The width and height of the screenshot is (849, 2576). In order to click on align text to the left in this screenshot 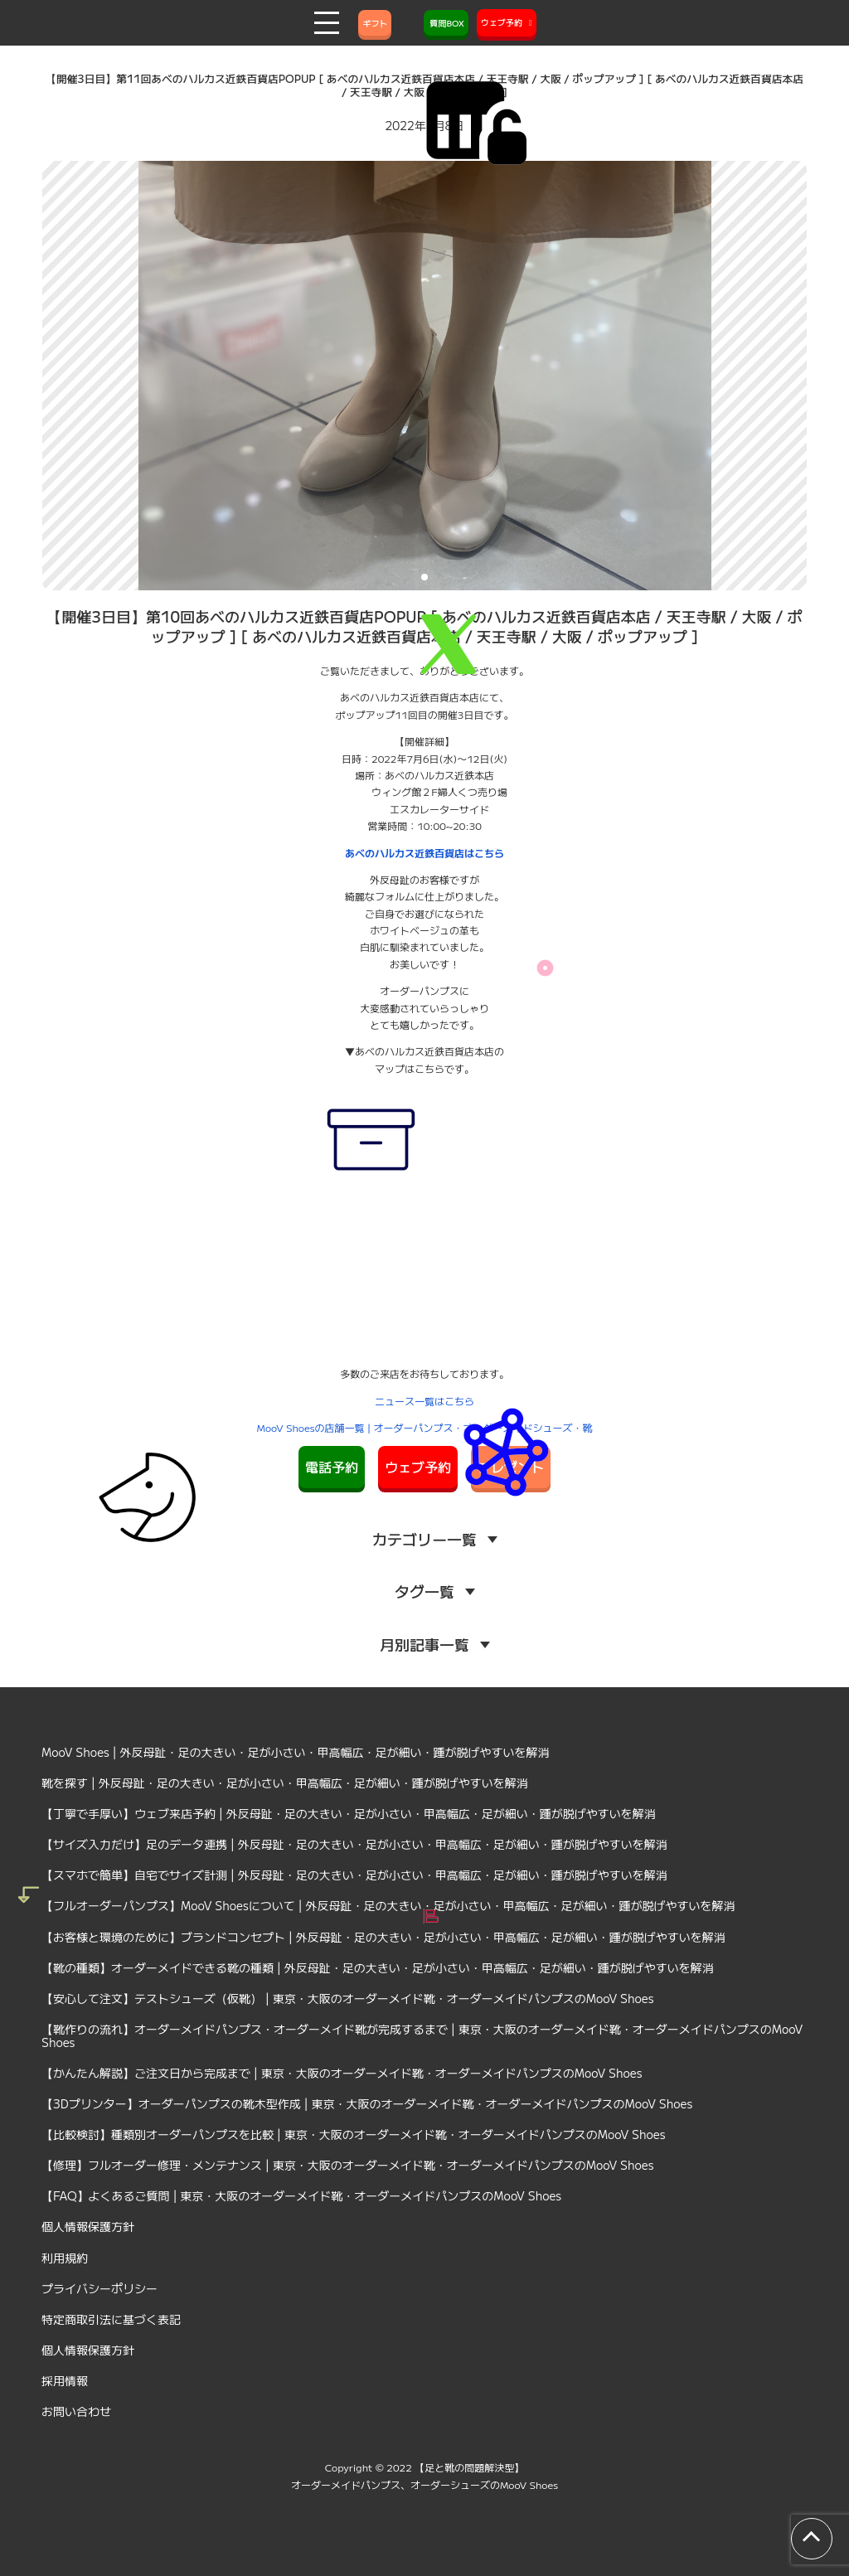, I will do `click(430, 1916)`.